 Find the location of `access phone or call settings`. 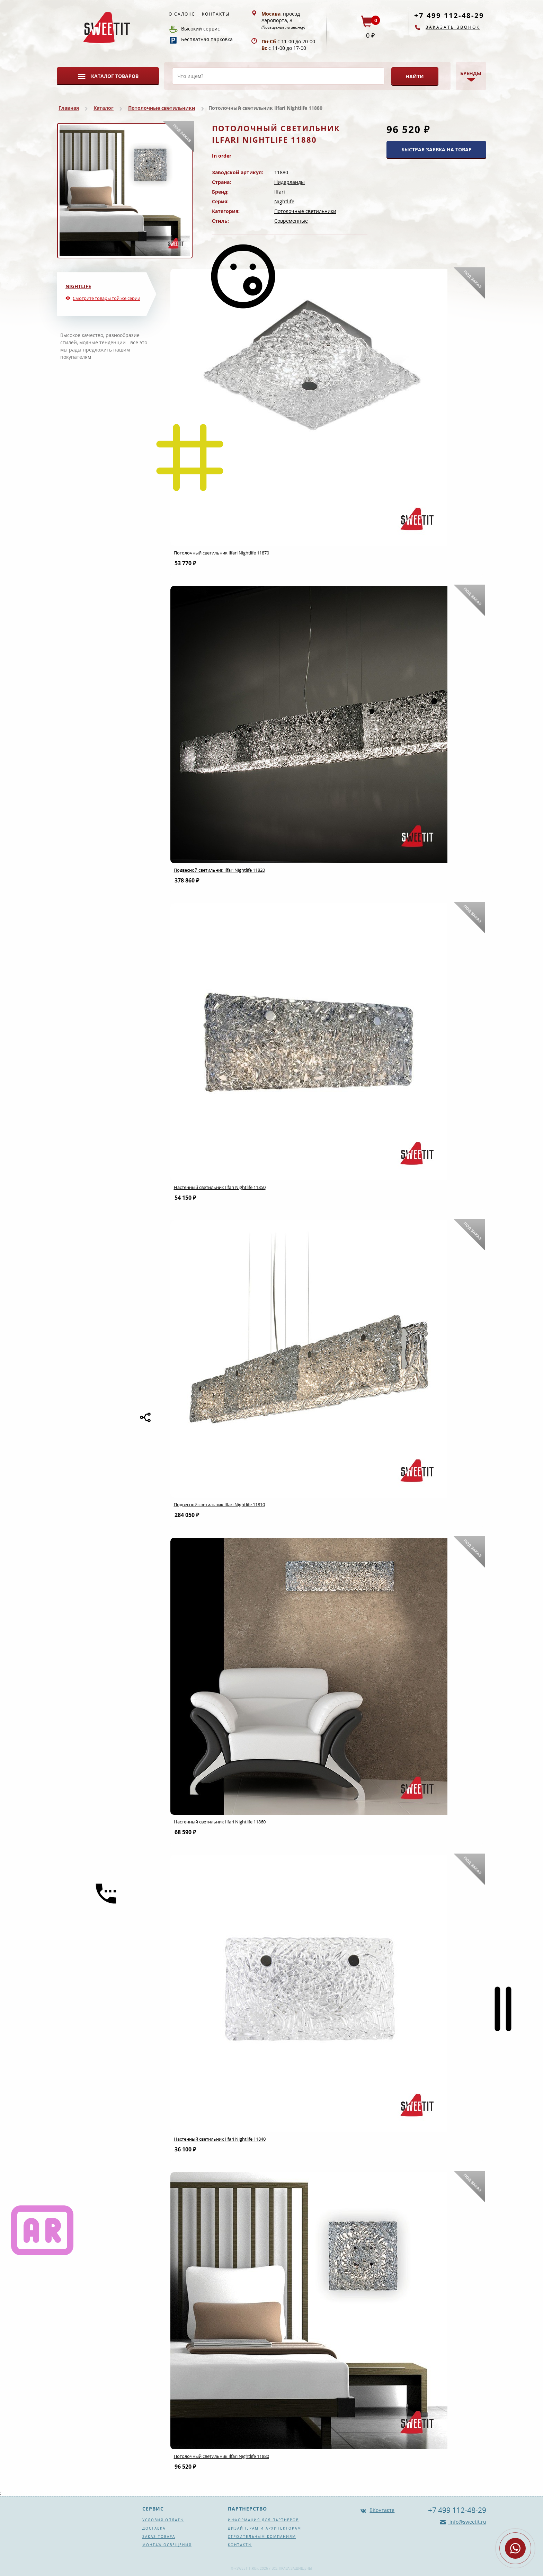

access phone or call settings is located at coordinates (106, 1893).